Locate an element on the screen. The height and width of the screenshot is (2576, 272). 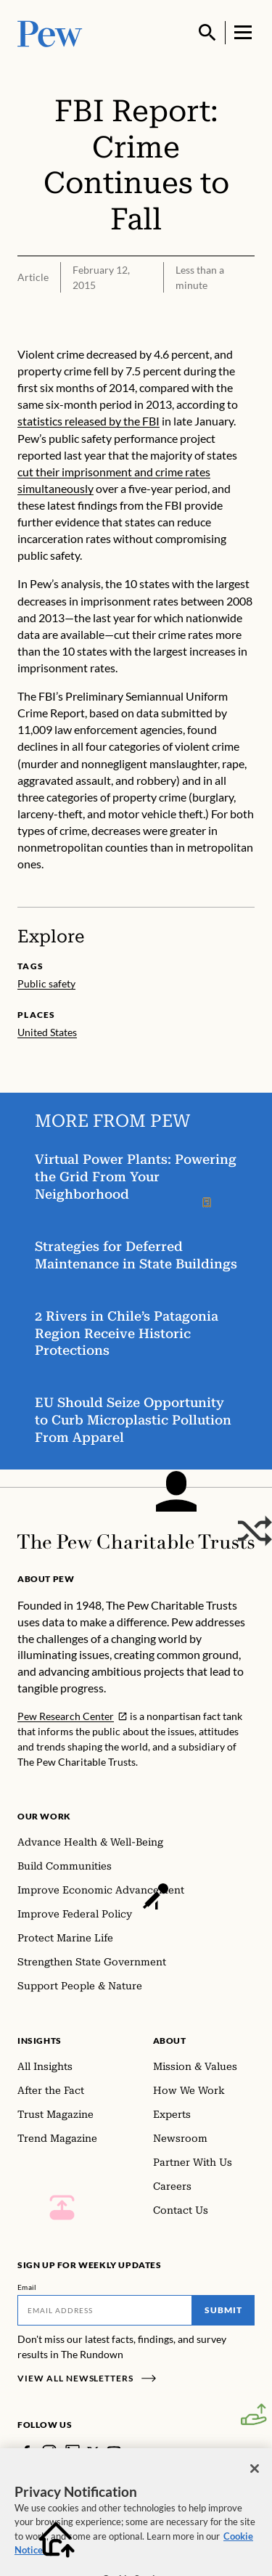
access artist or musician profile is located at coordinates (155, 1896).